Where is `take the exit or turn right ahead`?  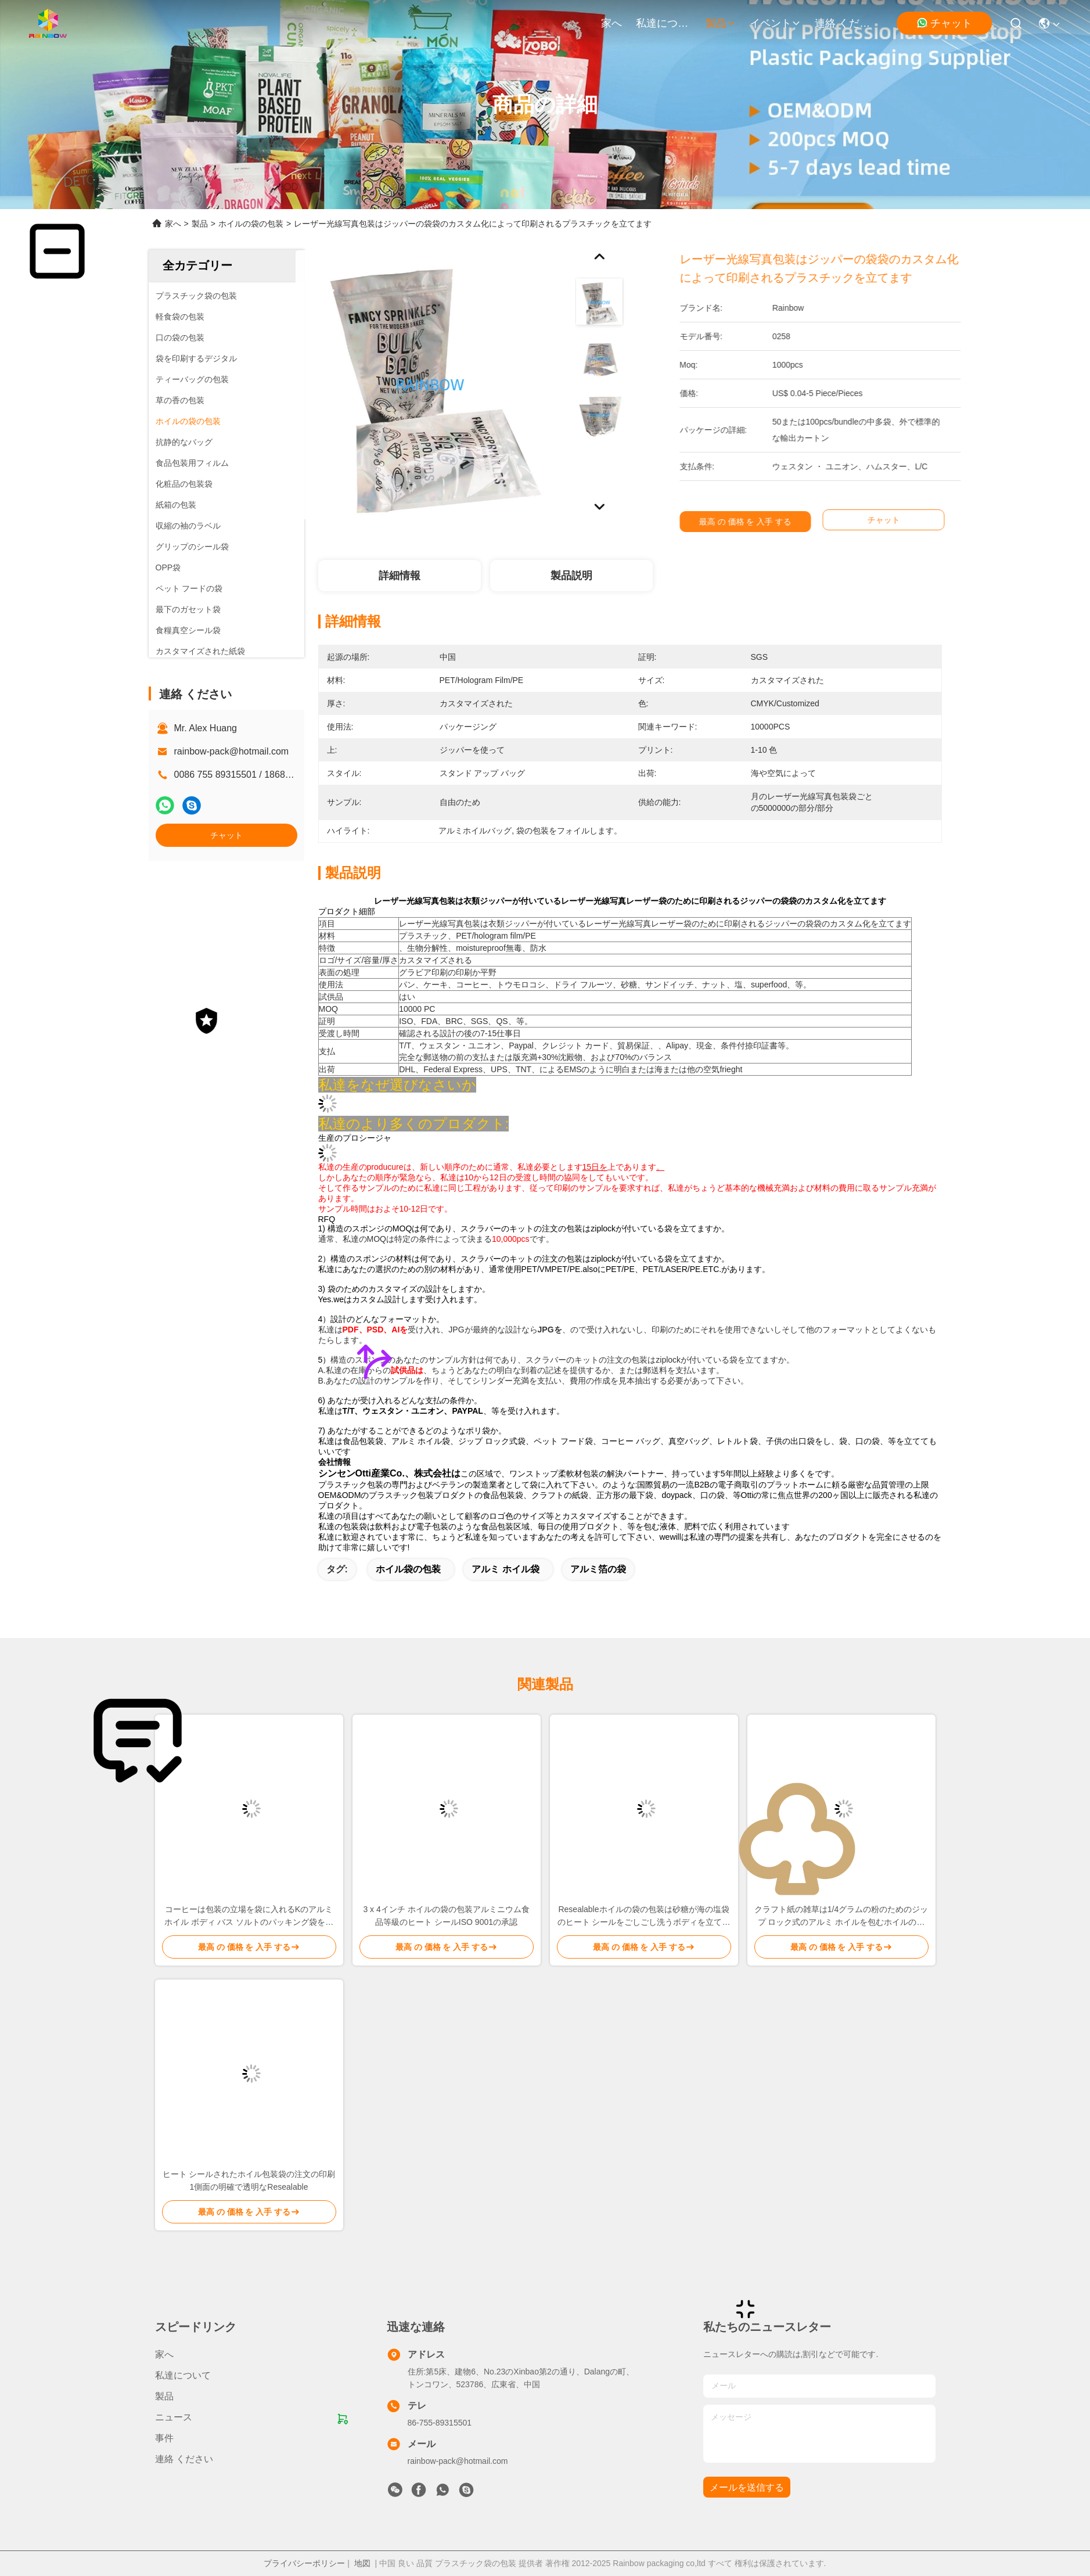
take the exit or turn right ahead is located at coordinates (374, 1361).